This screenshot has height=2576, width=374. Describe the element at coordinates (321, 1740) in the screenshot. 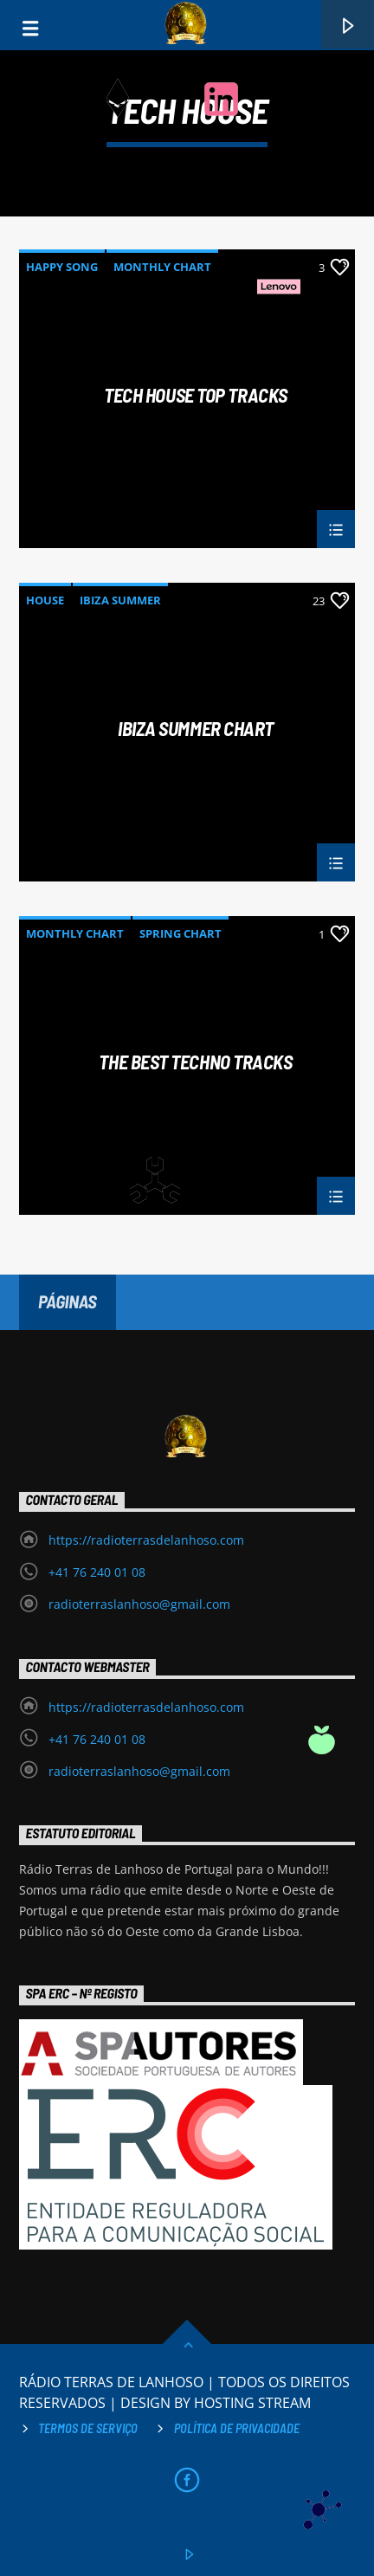

I see `franprix grocery store app or website` at that location.